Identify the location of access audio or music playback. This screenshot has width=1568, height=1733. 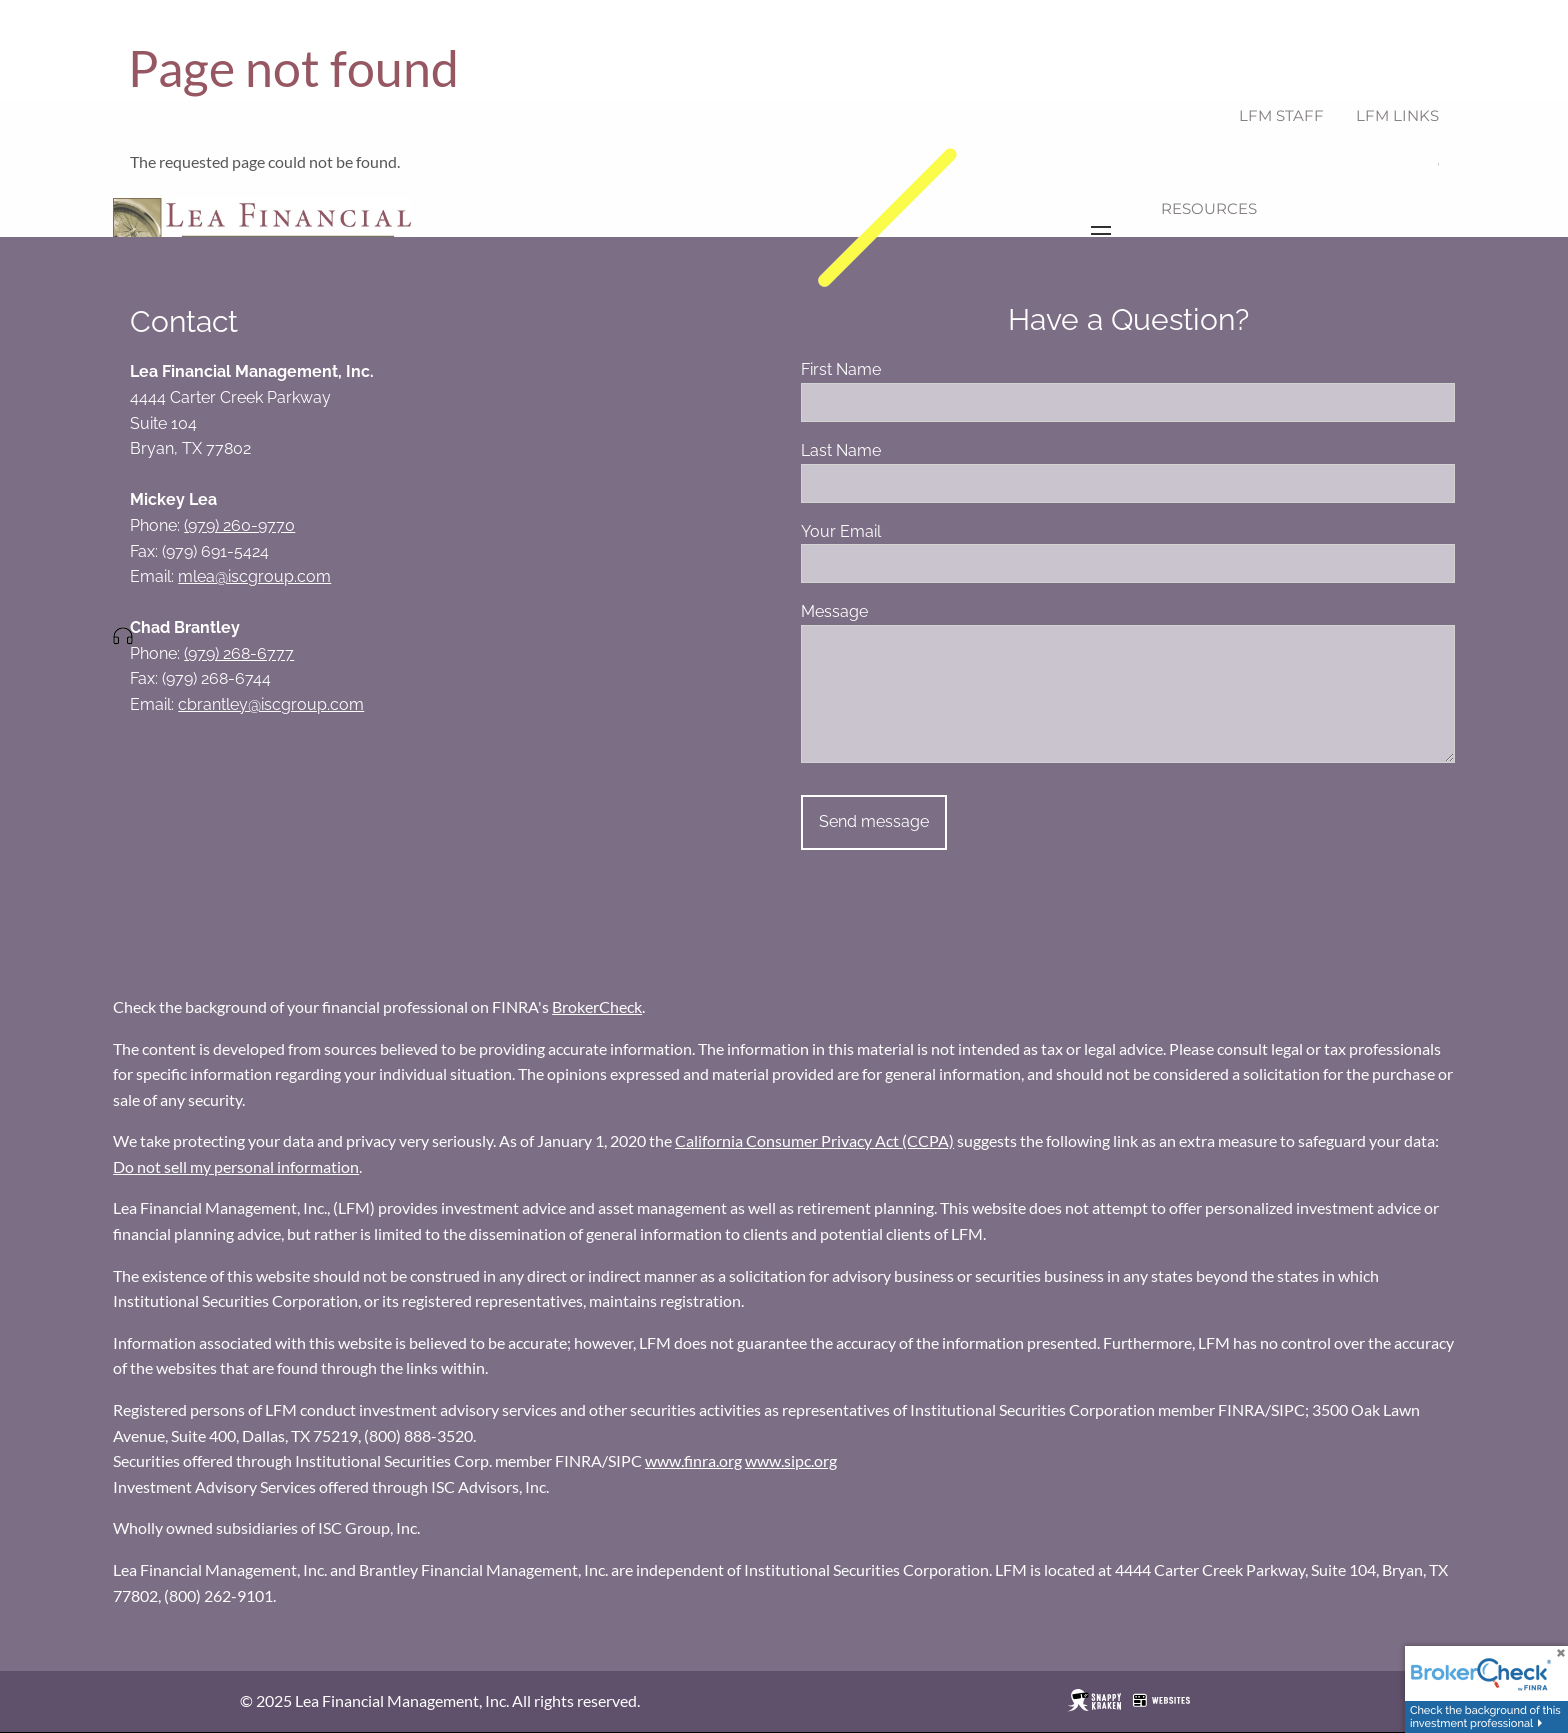
(123, 637).